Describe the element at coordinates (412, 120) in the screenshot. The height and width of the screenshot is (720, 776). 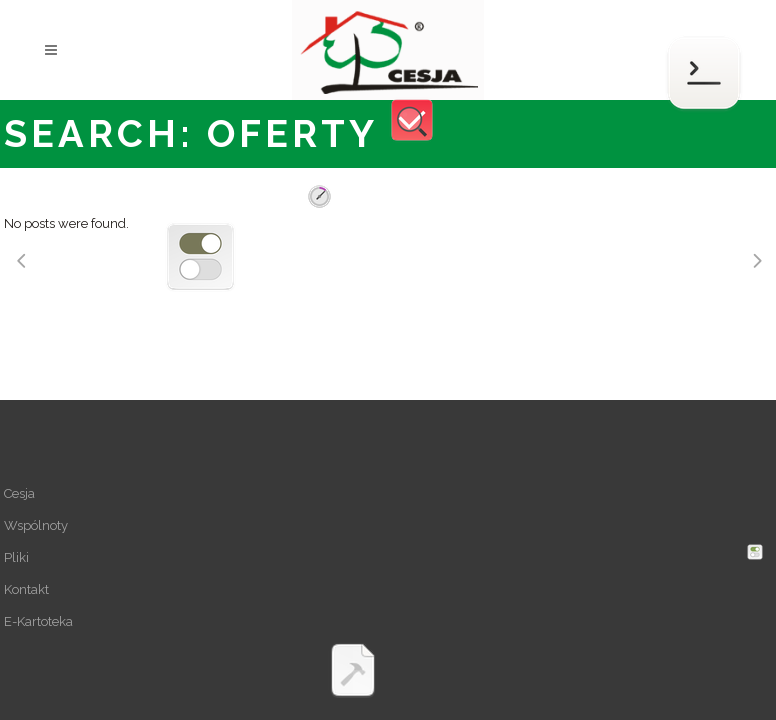
I see `open dconf editor to browse and modify system configuration settings` at that location.